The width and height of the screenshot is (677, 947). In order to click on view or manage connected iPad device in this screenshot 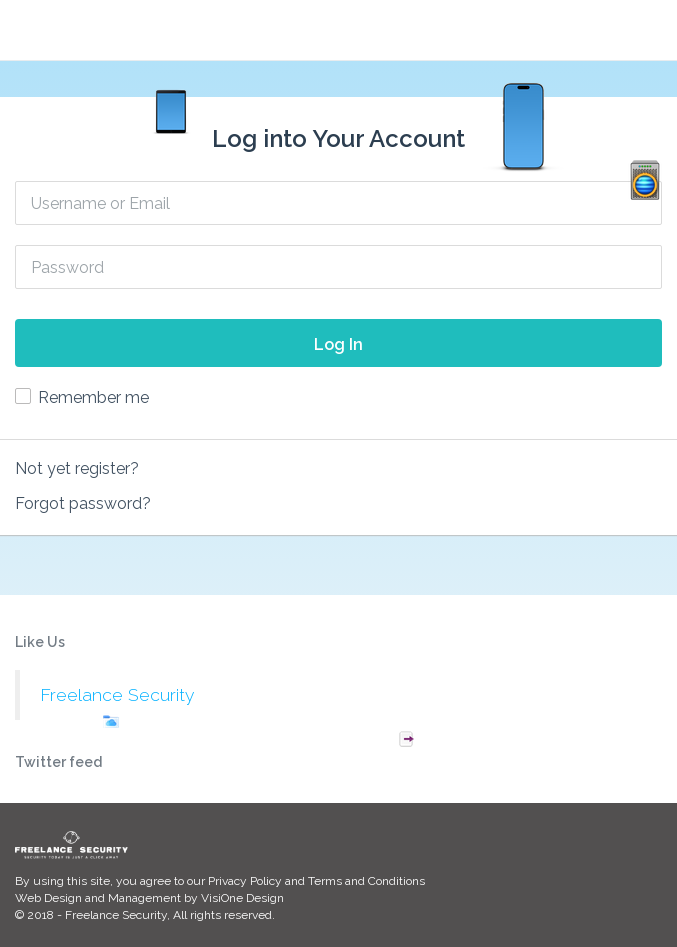, I will do `click(171, 112)`.